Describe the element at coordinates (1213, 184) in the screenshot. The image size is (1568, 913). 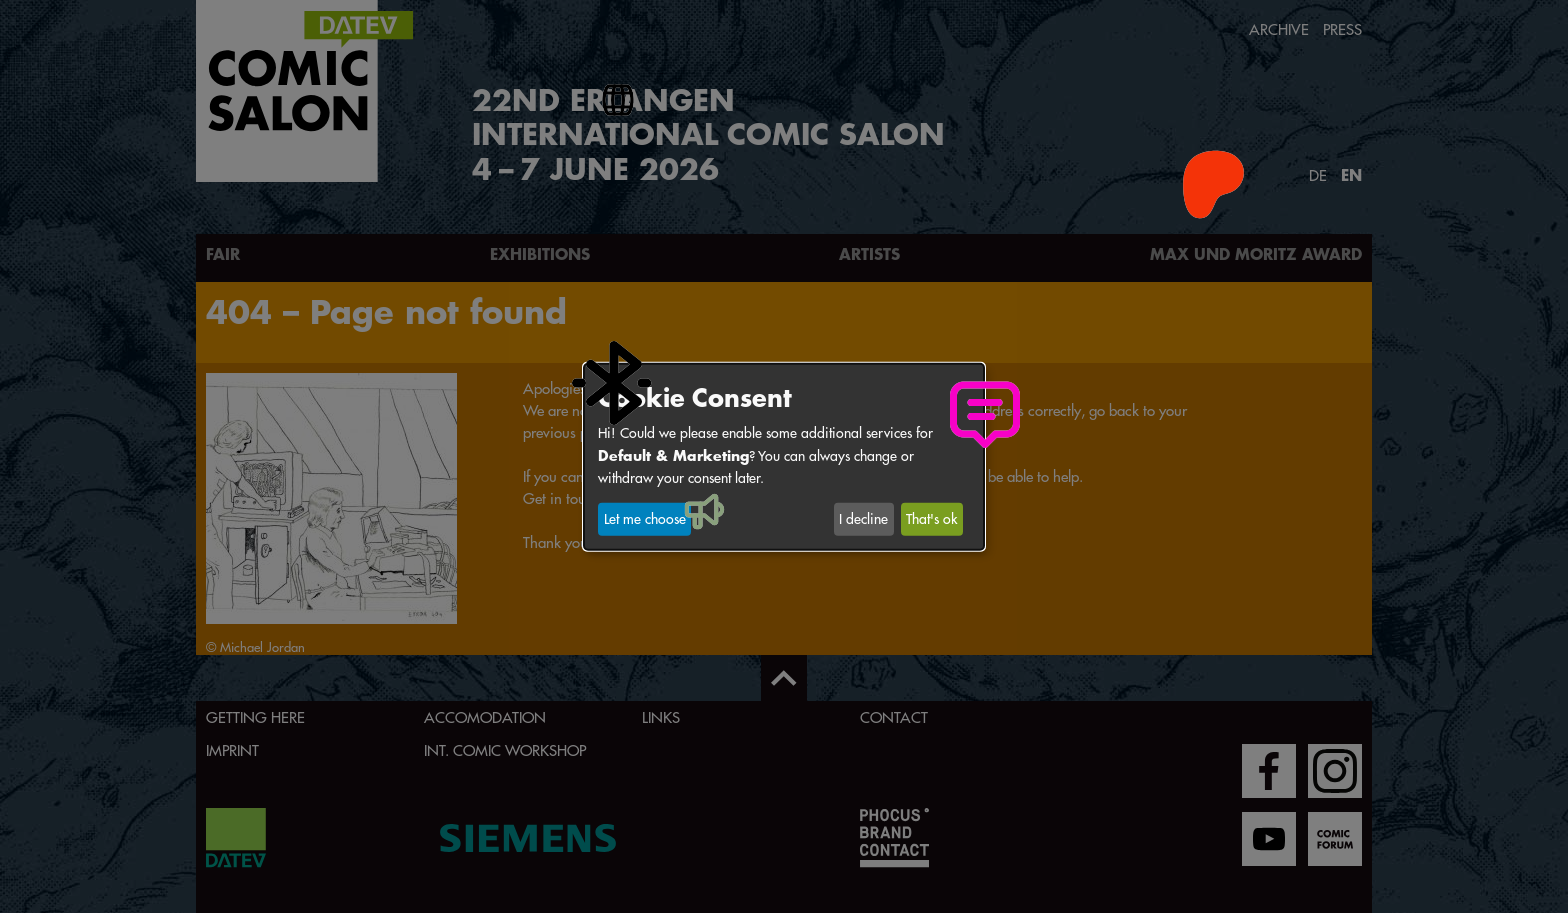
I see `visit patreon page` at that location.